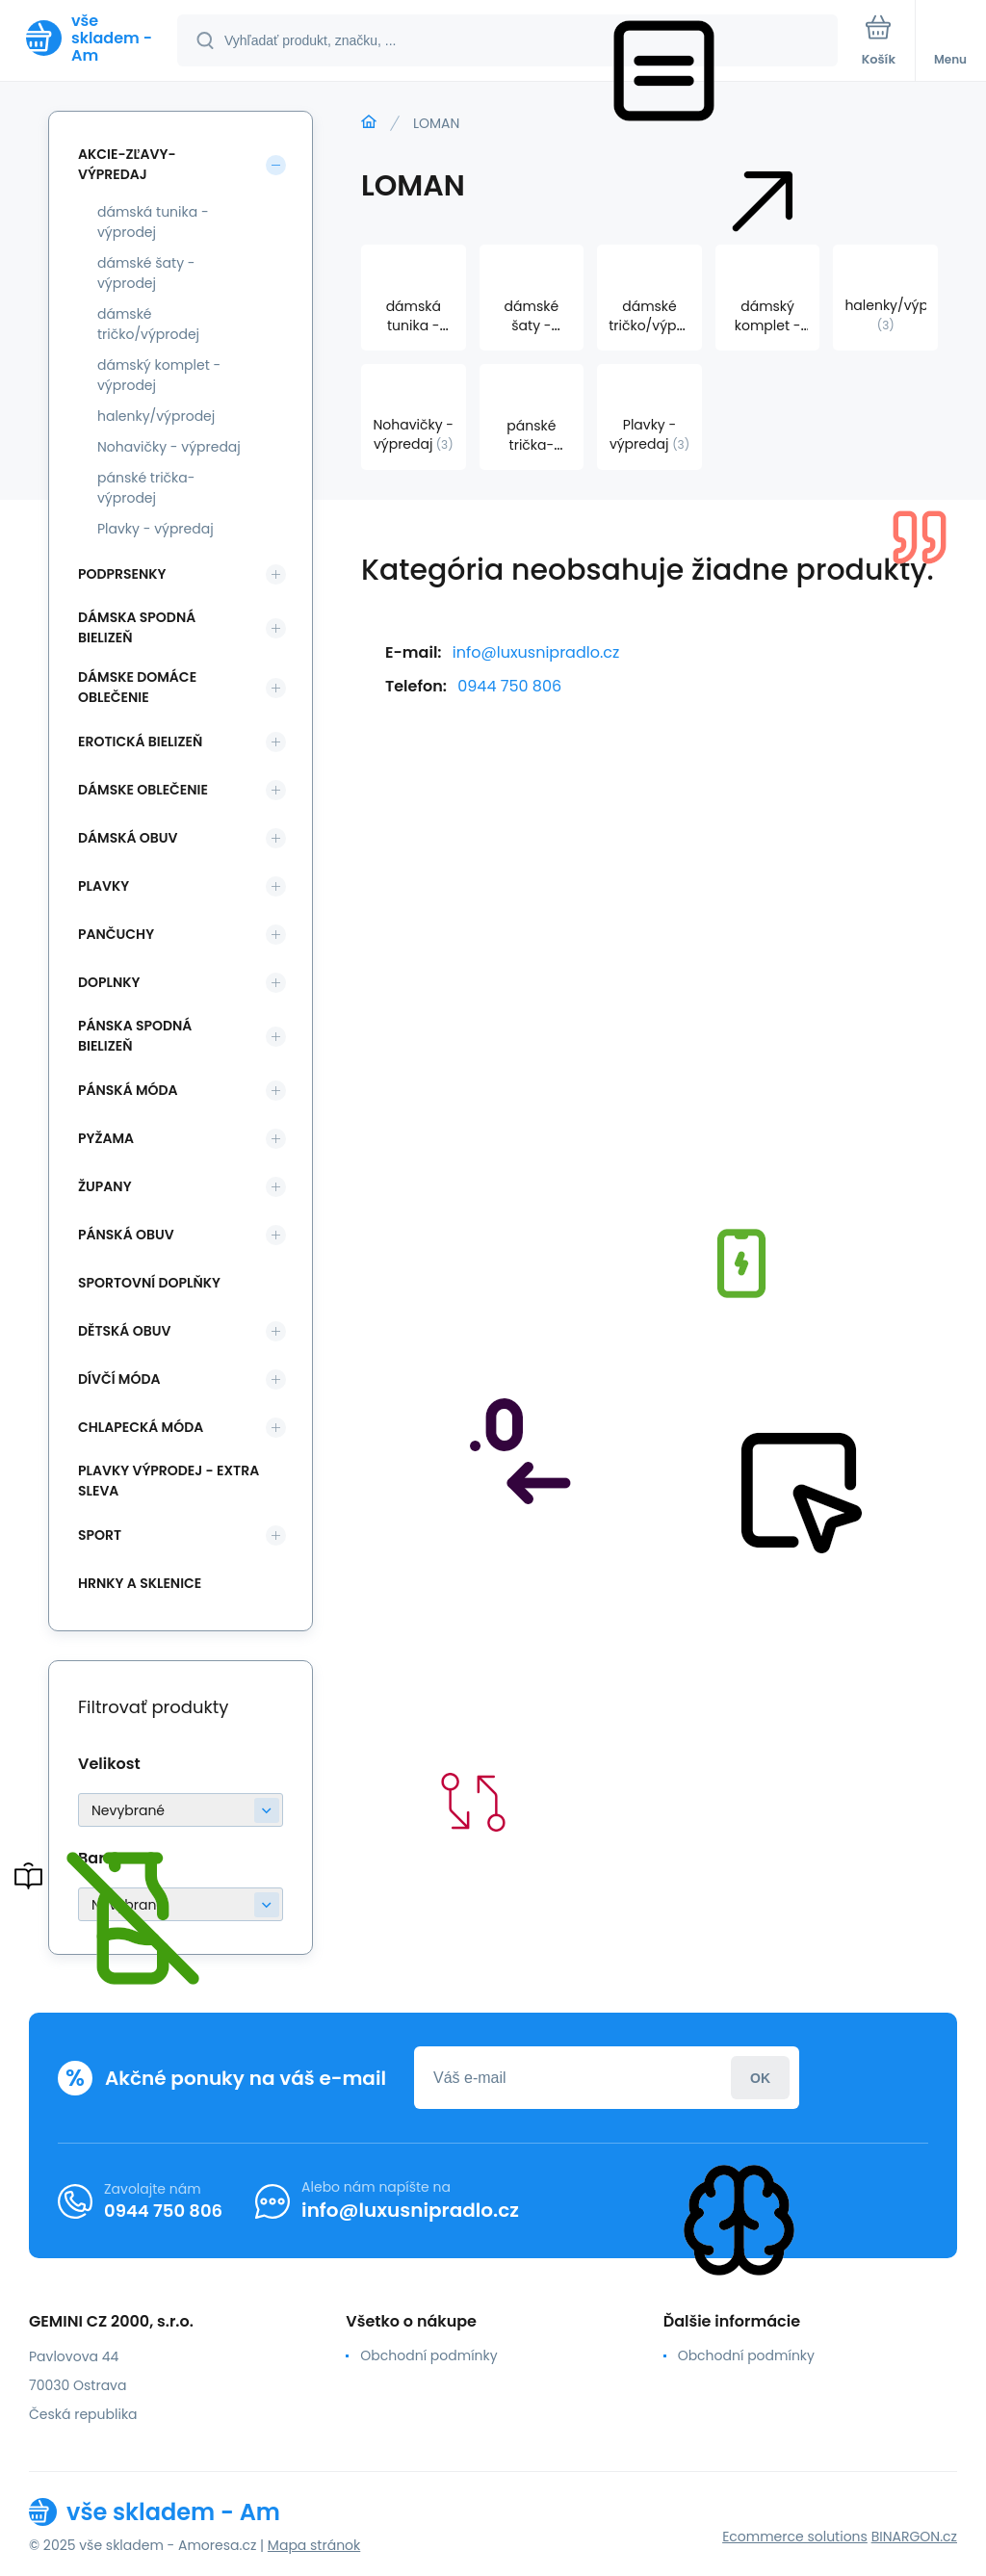  Describe the element at coordinates (473, 1802) in the screenshot. I see `view file differences in version control` at that location.